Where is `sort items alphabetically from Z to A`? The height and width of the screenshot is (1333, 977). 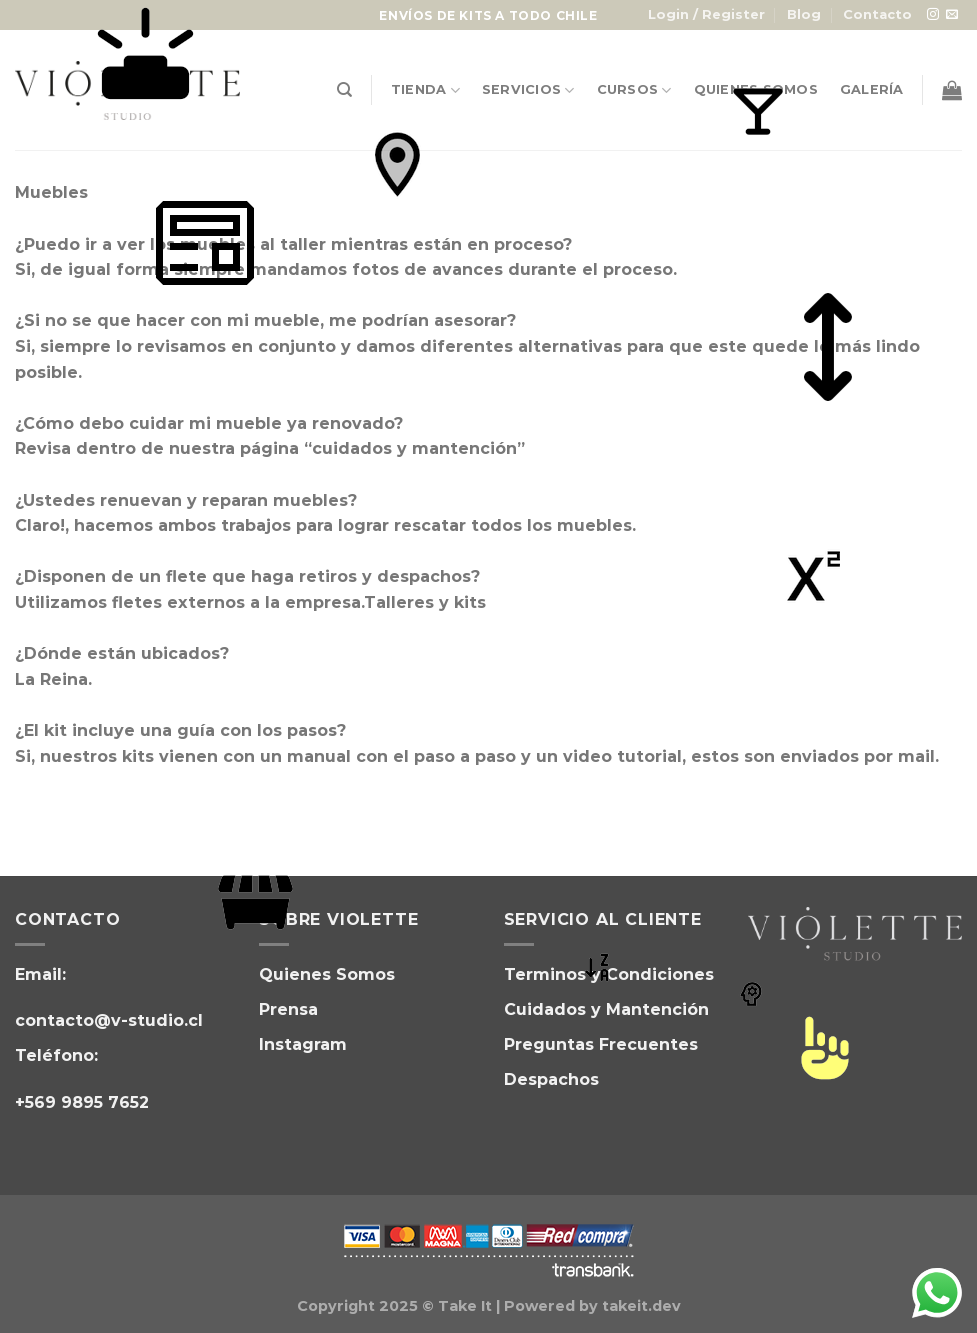
sort items alphabetically from Z to A is located at coordinates (597, 967).